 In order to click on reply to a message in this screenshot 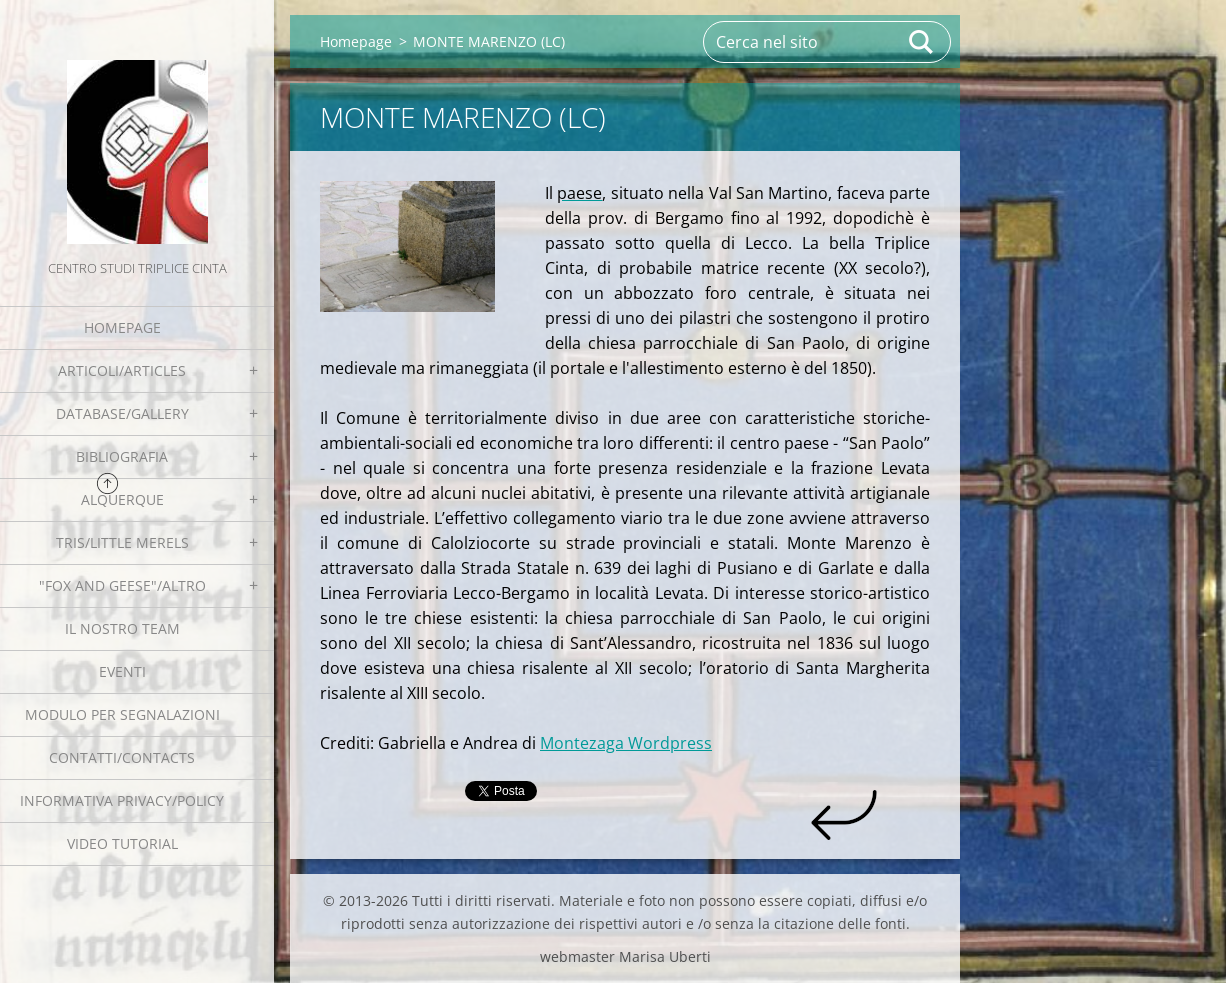, I will do `click(844, 815)`.